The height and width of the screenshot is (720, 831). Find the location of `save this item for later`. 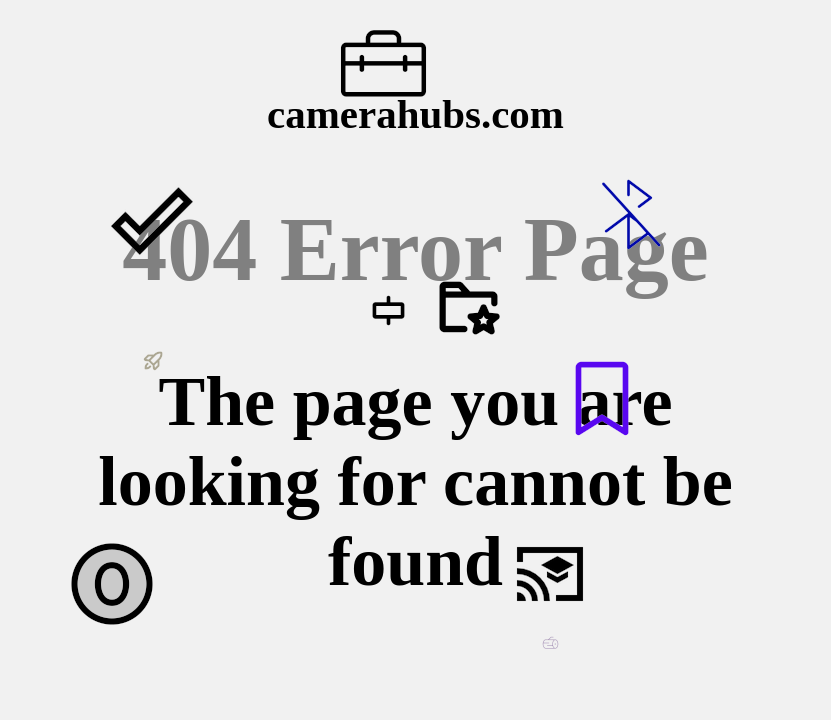

save this item for later is located at coordinates (602, 397).